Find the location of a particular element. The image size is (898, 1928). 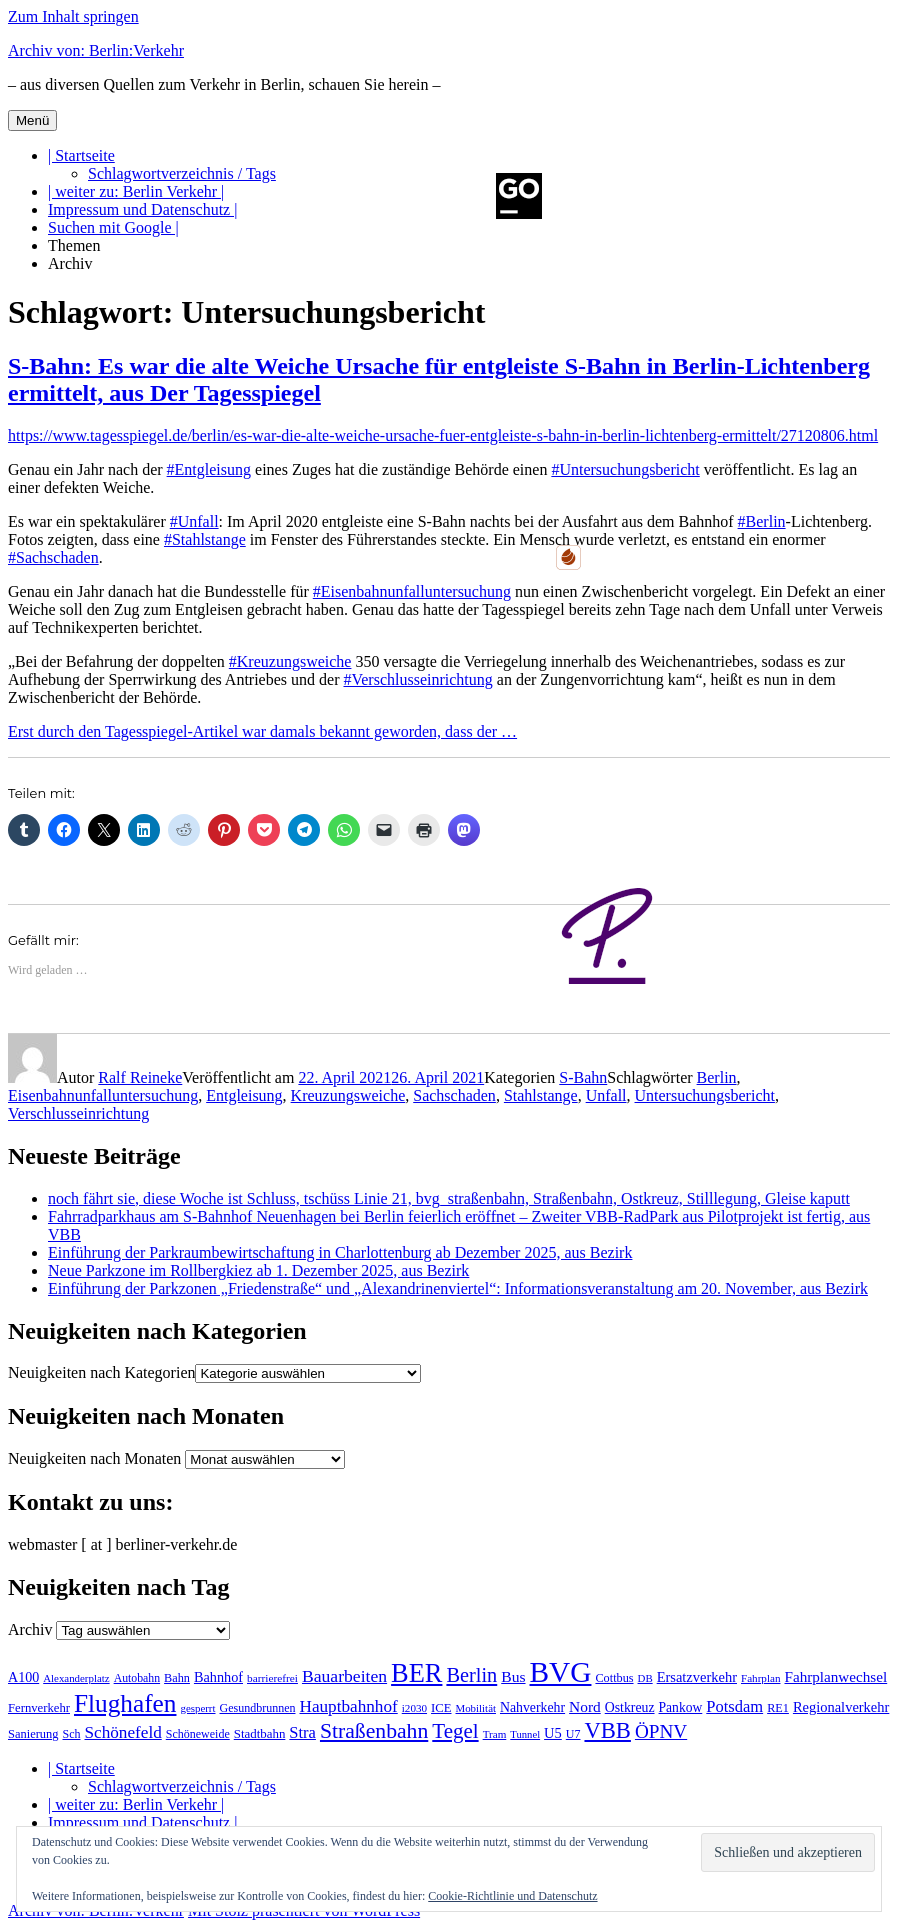

open GoLand IDE application is located at coordinates (519, 196).